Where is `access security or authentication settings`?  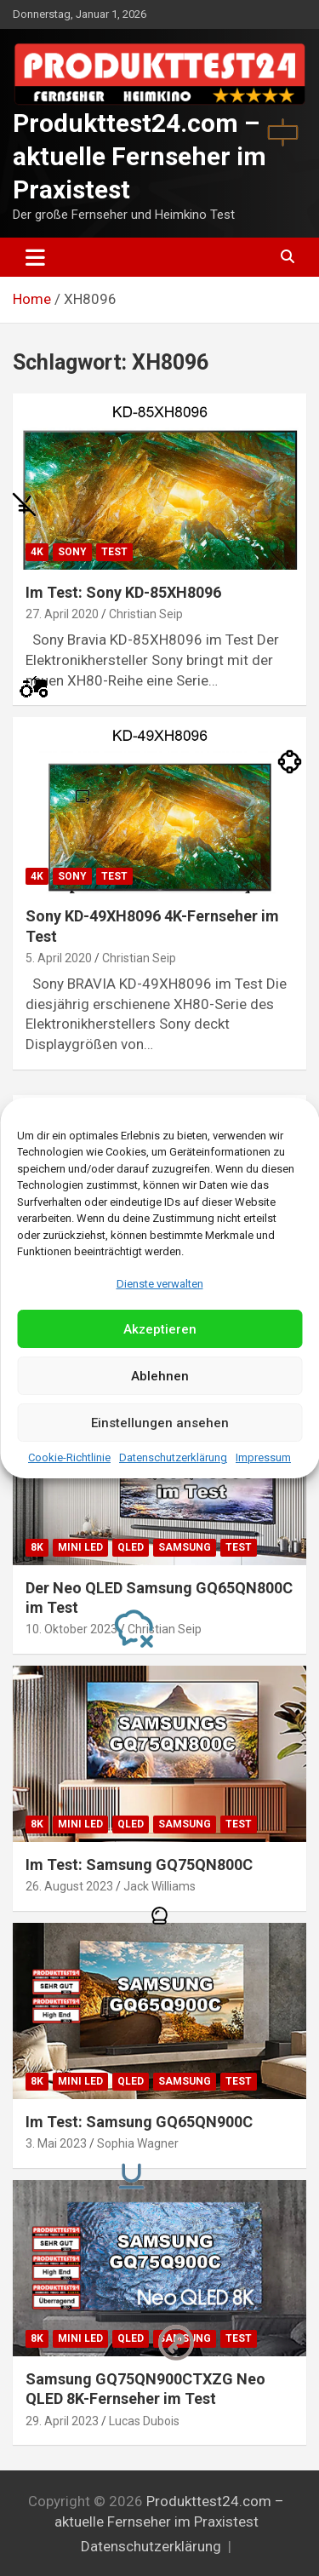 access security or authentication settings is located at coordinates (176, 2343).